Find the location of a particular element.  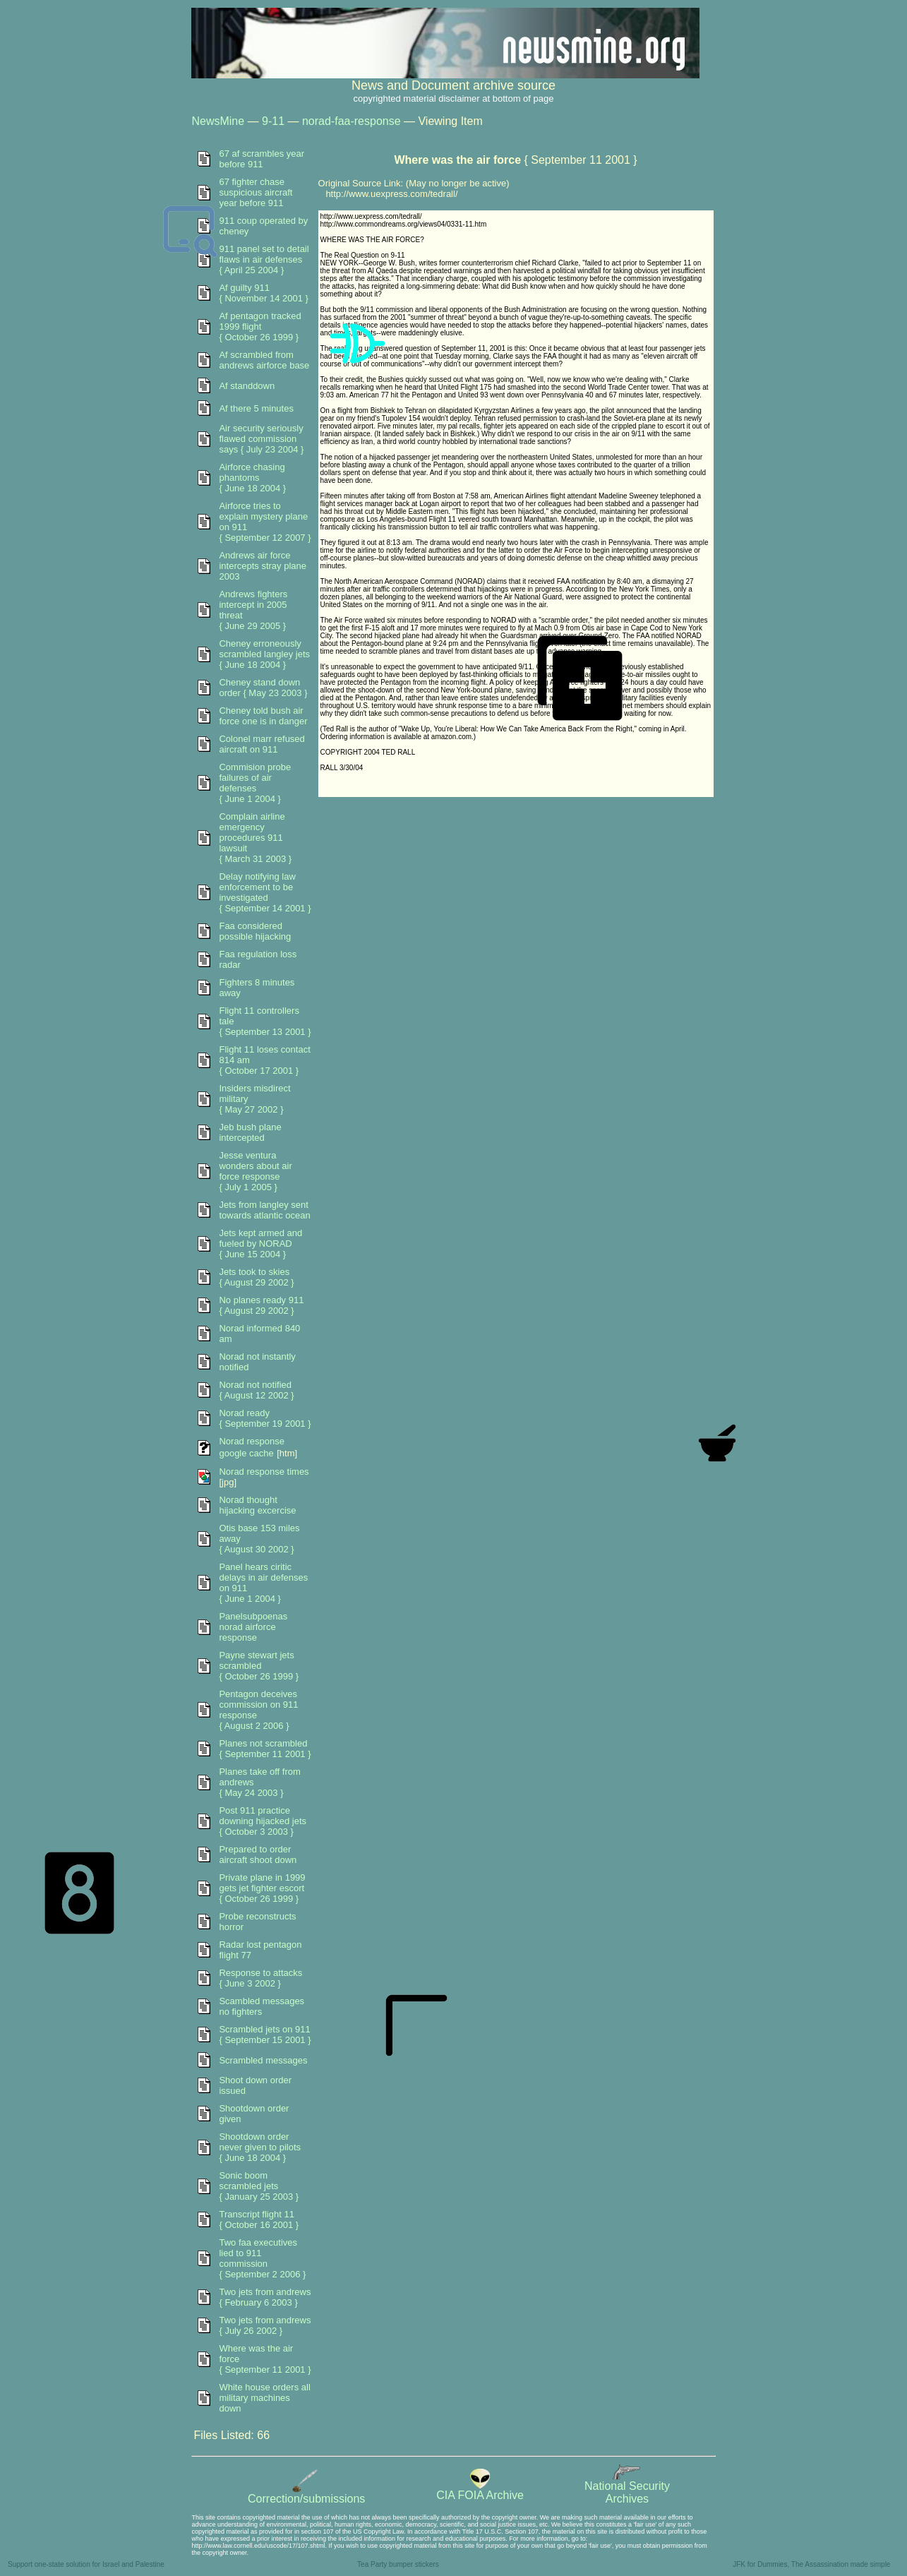

duplicate or copy an item is located at coordinates (579, 678).